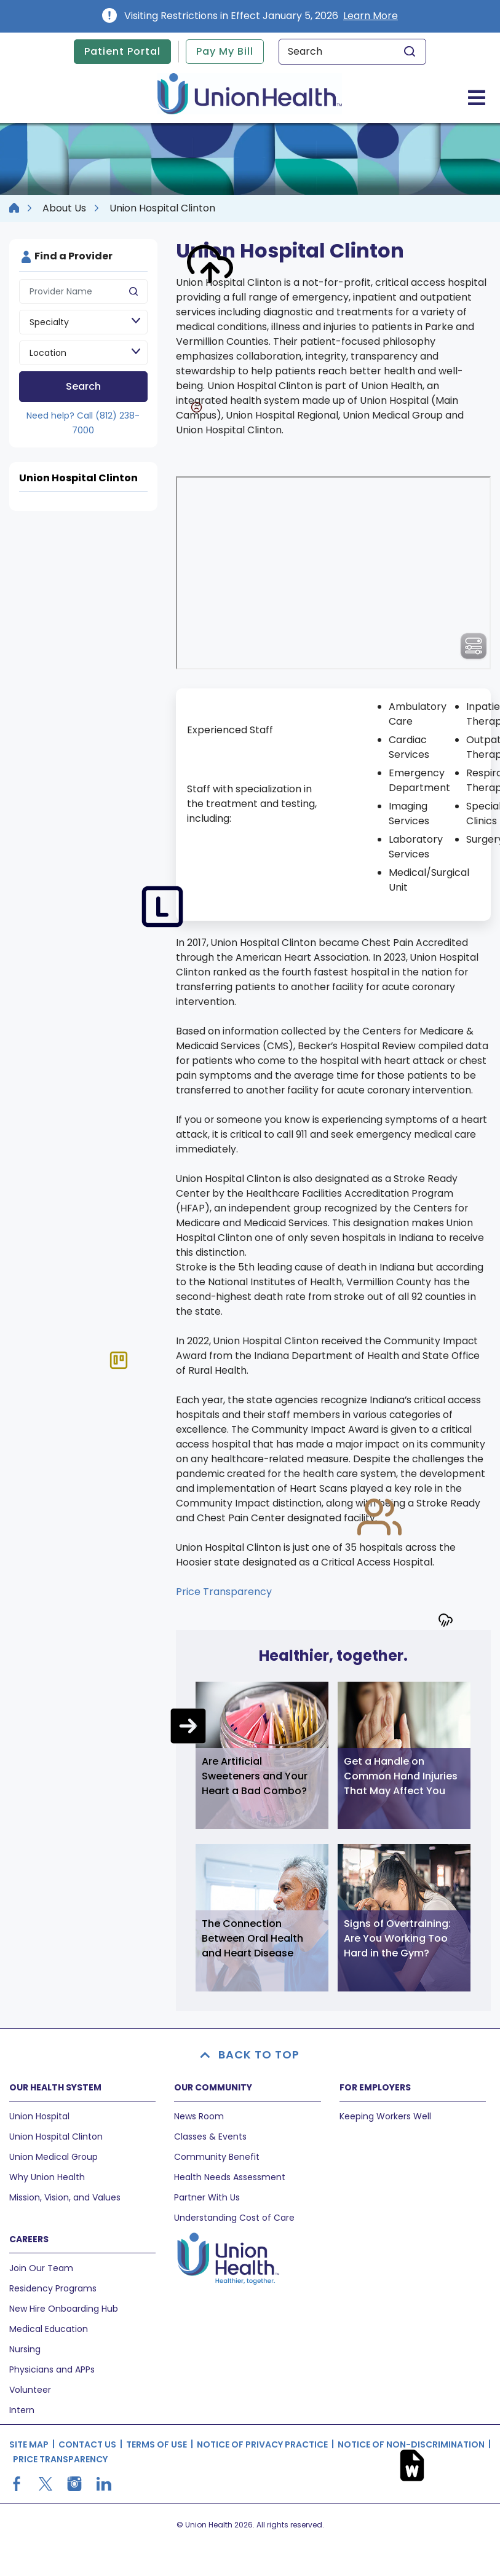 Image resolution: width=500 pixels, height=2576 pixels. Describe the element at coordinates (162, 907) in the screenshot. I see `indicates a label or list view option` at that location.